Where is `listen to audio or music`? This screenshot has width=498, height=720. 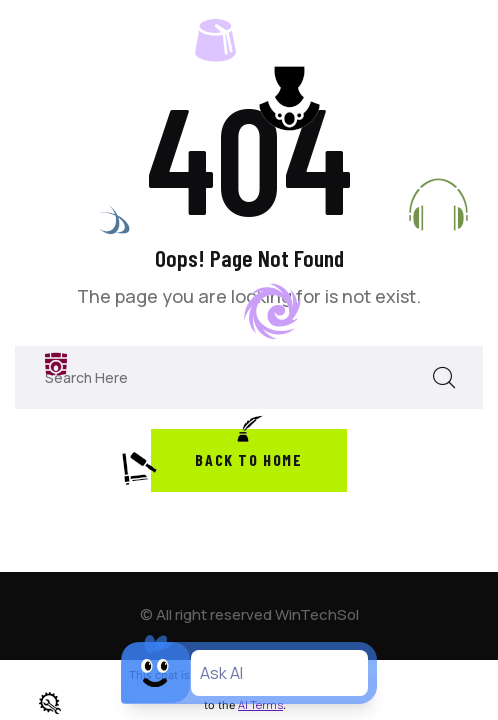
listen to audio or music is located at coordinates (438, 204).